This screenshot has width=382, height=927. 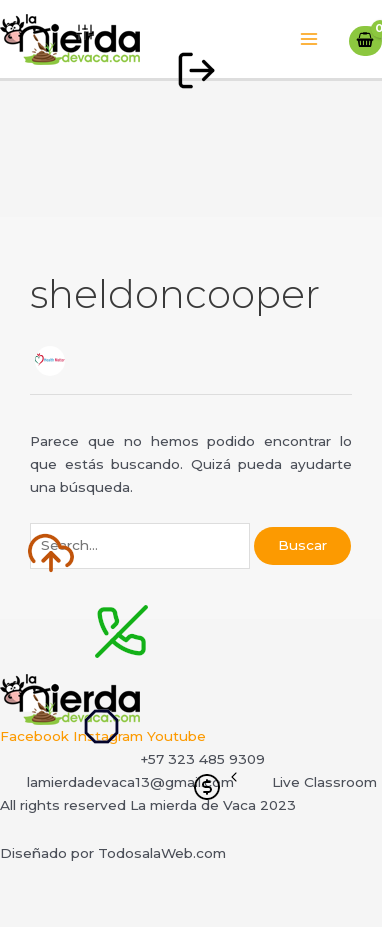 What do you see at coordinates (196, 70) in the screenshot?
I see `log out of your account` at bounding box center [196, 70].